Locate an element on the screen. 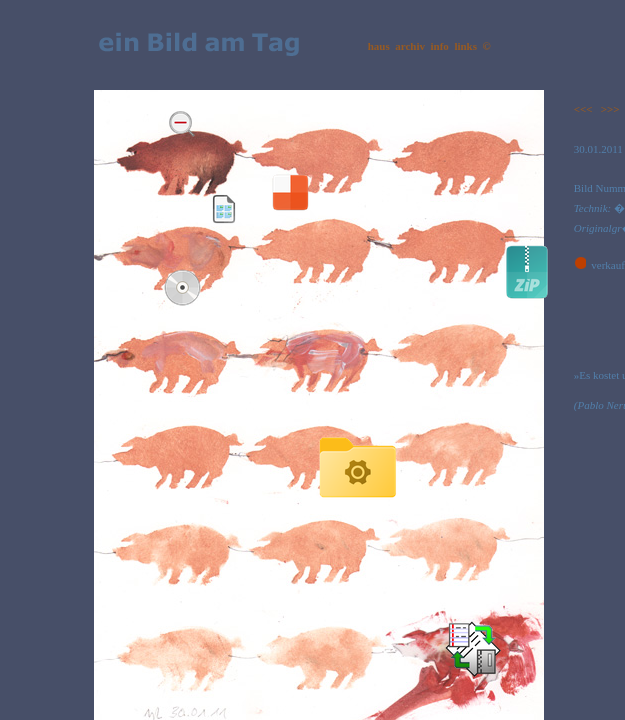 This screenshot has width=625, height=720. libreoffice master document file type is located at coordinates (224, 209).